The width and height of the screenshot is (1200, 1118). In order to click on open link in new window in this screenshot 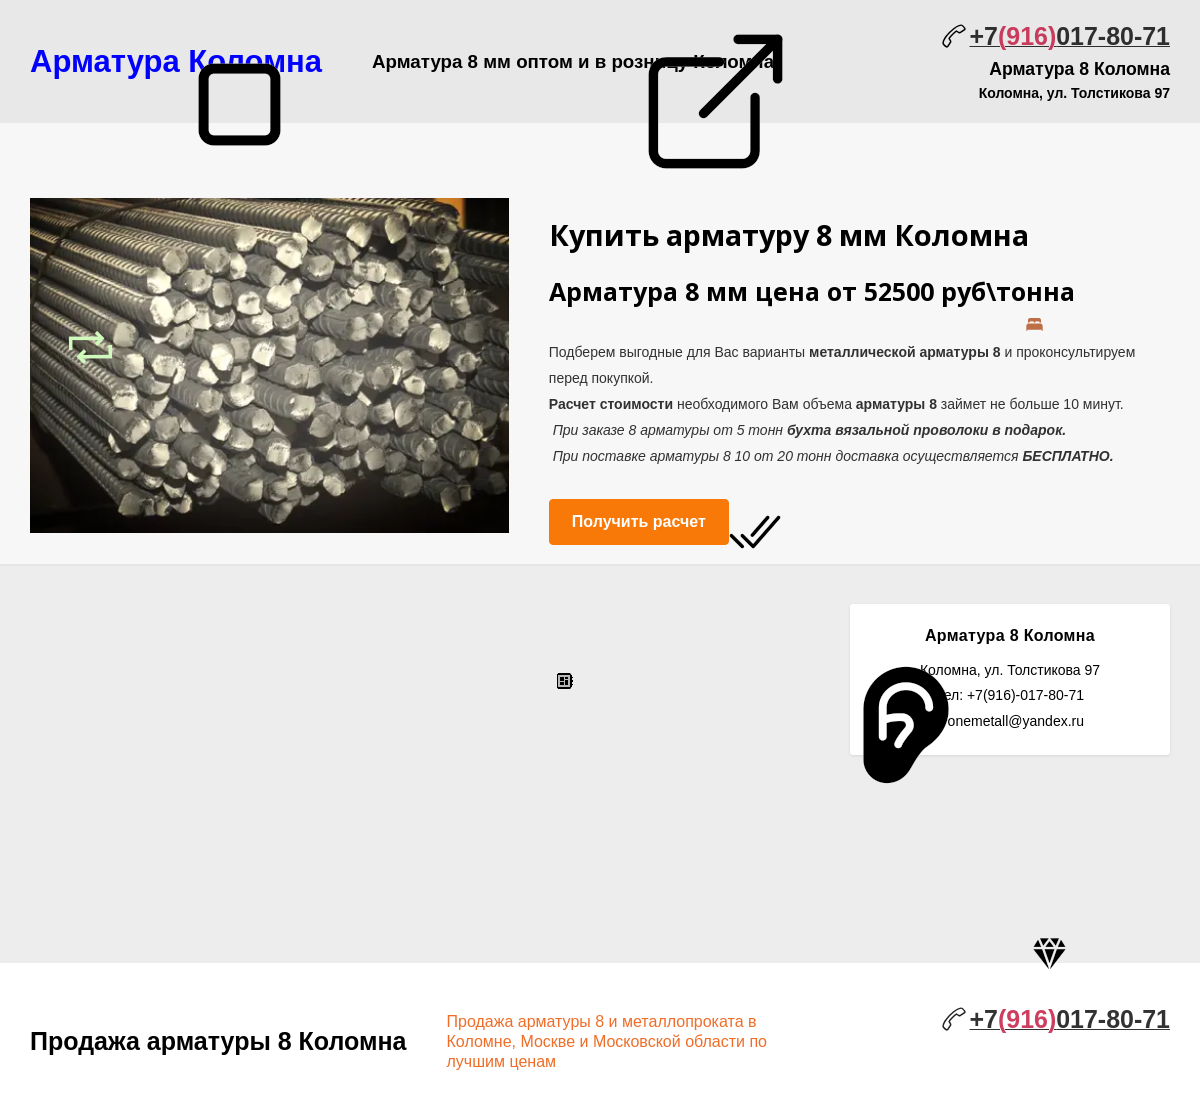, I will do `click(715, 101)`.